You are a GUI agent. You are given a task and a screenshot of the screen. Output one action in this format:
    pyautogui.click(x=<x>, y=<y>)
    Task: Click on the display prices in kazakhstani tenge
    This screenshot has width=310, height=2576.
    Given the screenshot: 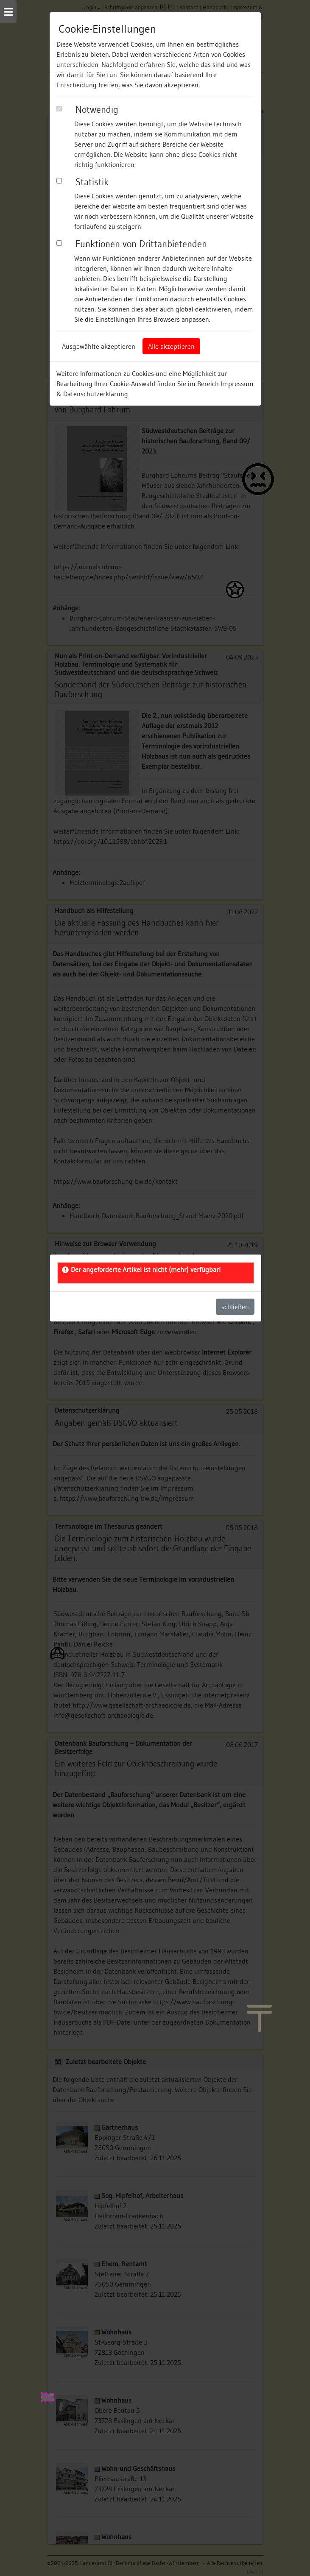 What is the action you would take?
    pyautogui.click(x=259, y=2017)
    